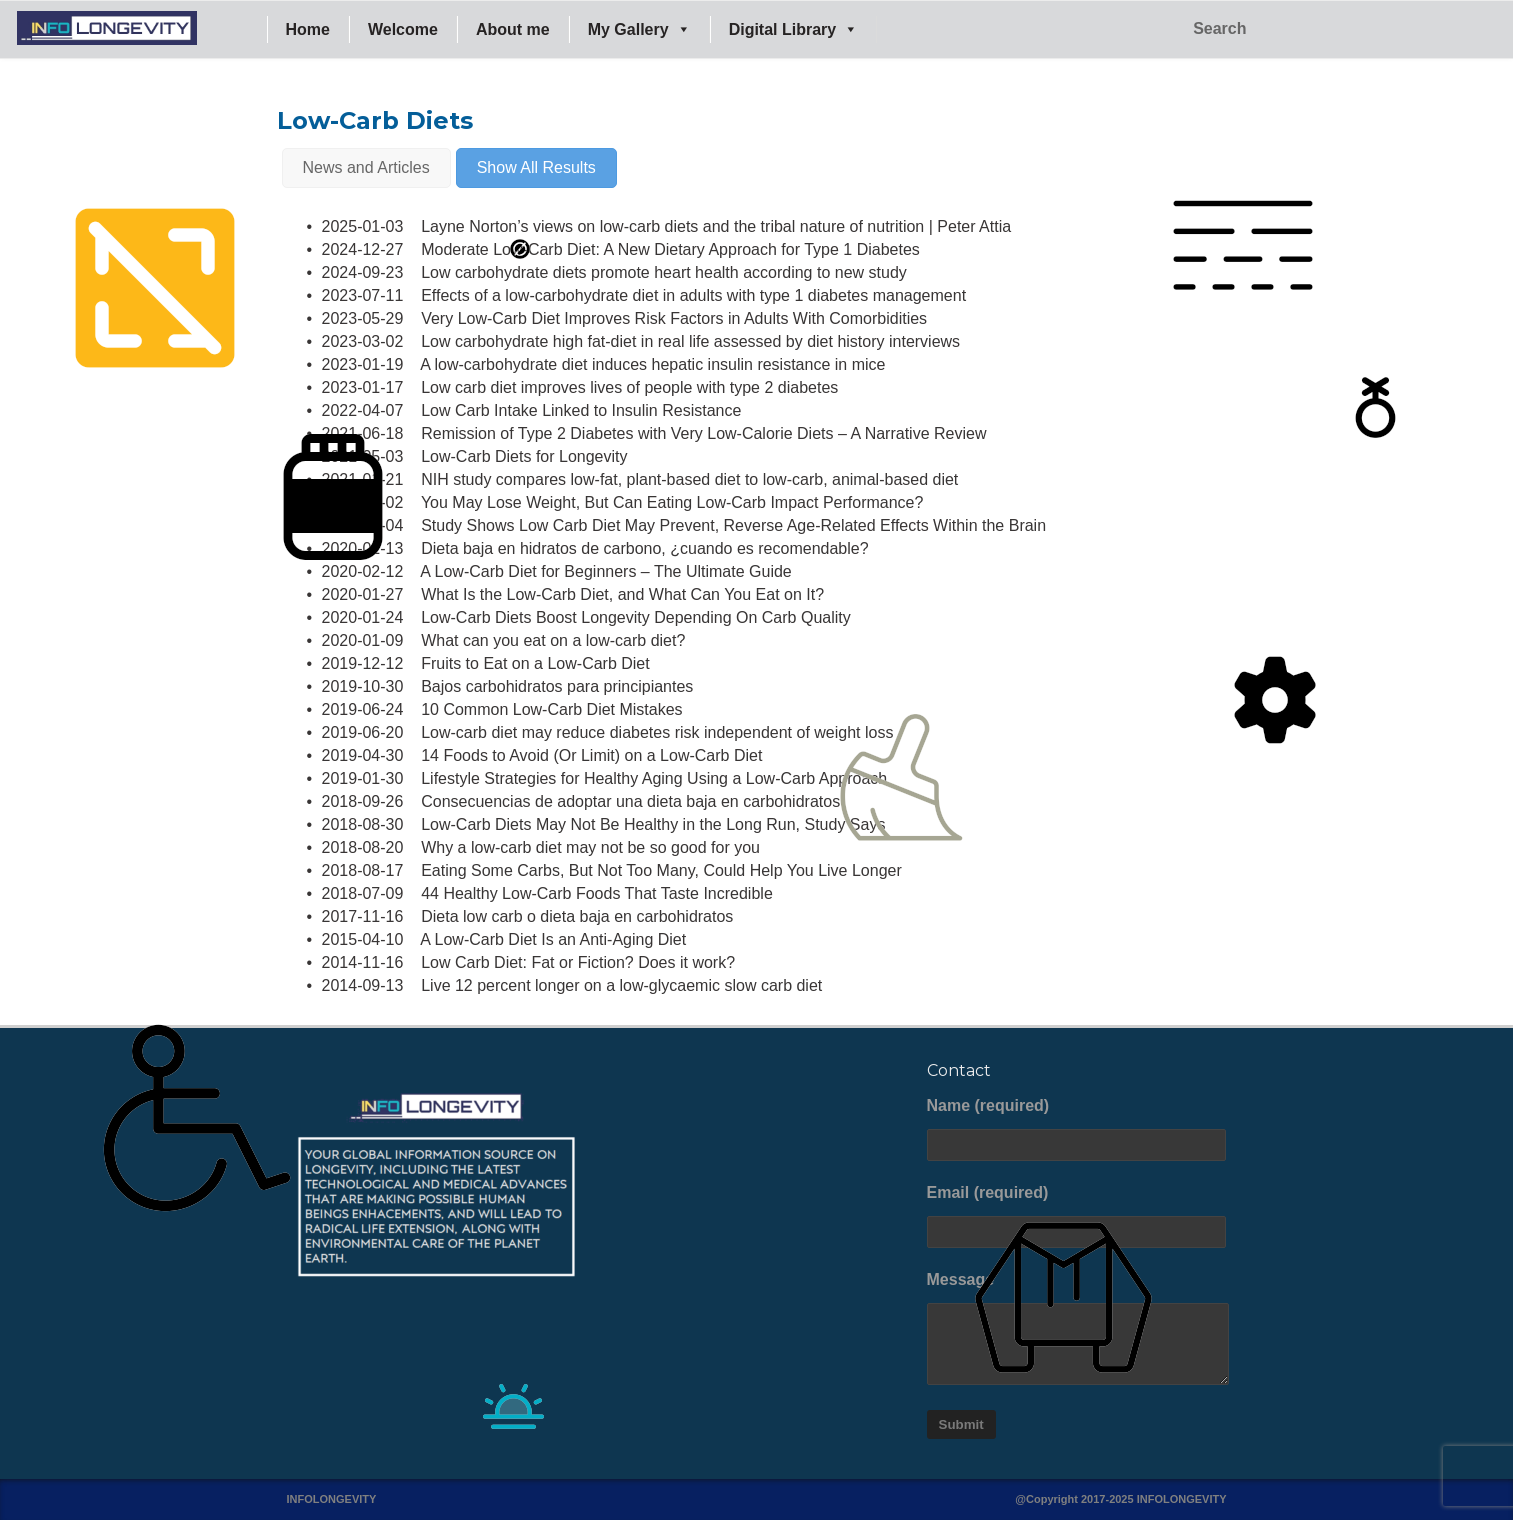  What do you see at coordinates (899, 782) in the screenshot?
I see `clear or clean up data` at bounding box center [899, 782].